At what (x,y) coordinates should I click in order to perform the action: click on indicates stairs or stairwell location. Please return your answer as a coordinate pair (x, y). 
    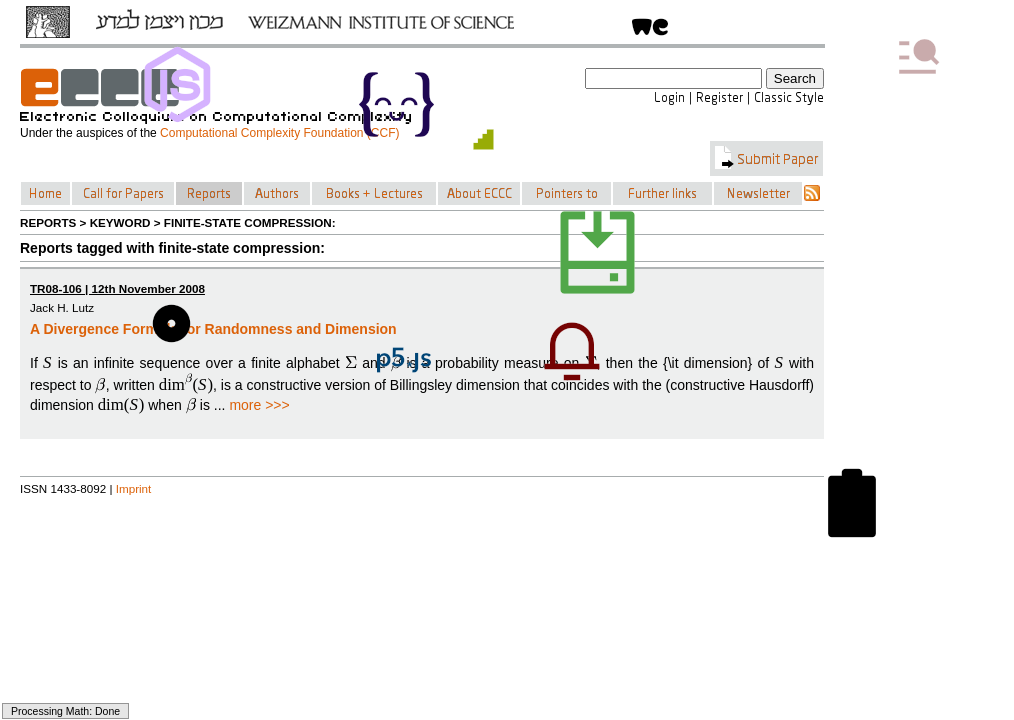
    Looking at the image, I should click on (483, 139).